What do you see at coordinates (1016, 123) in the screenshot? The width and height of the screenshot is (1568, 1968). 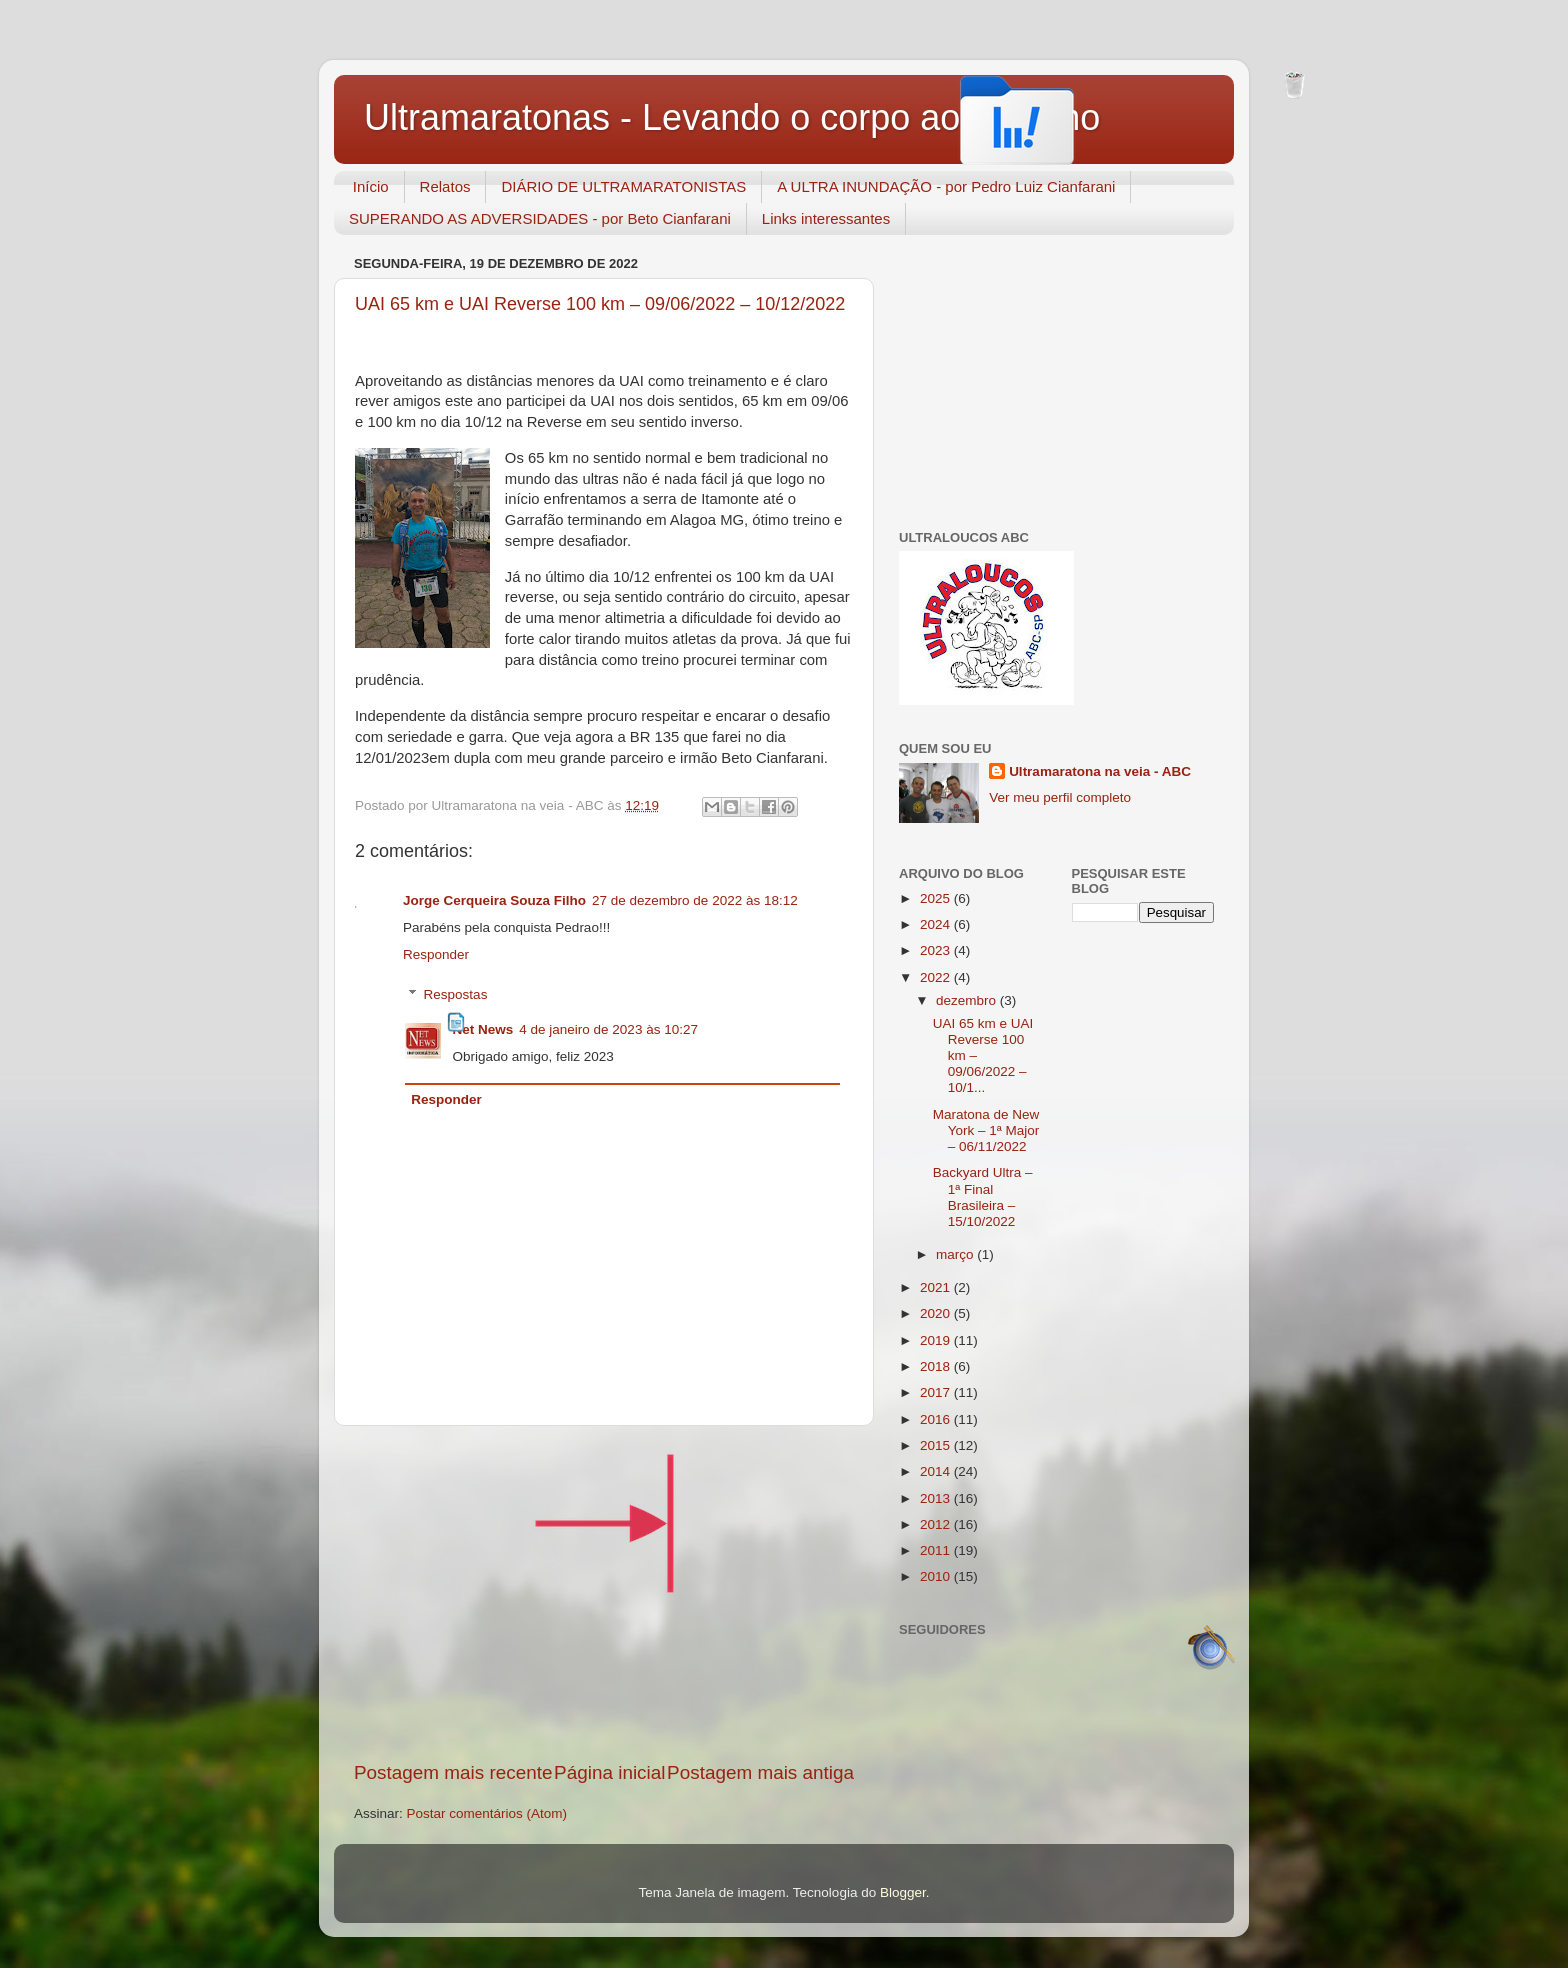 I see `open 4k downloader files folder` at bounding box center [1016, 123].